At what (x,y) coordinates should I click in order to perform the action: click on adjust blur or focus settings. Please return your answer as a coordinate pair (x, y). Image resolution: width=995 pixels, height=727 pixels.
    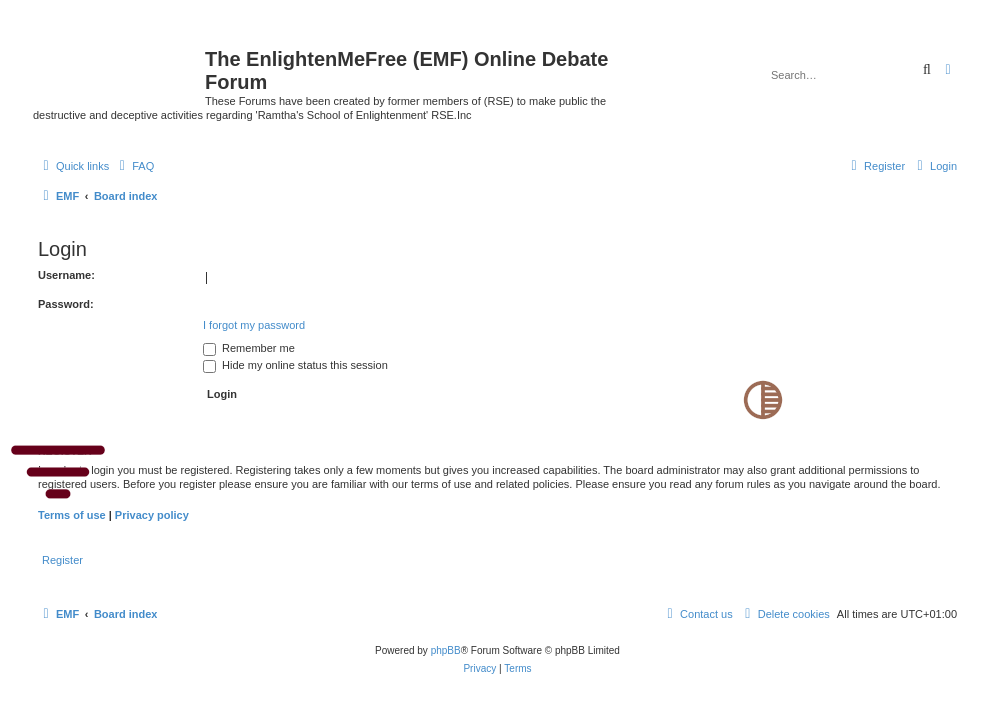
    Looking at the image, I should click on (763, 400).